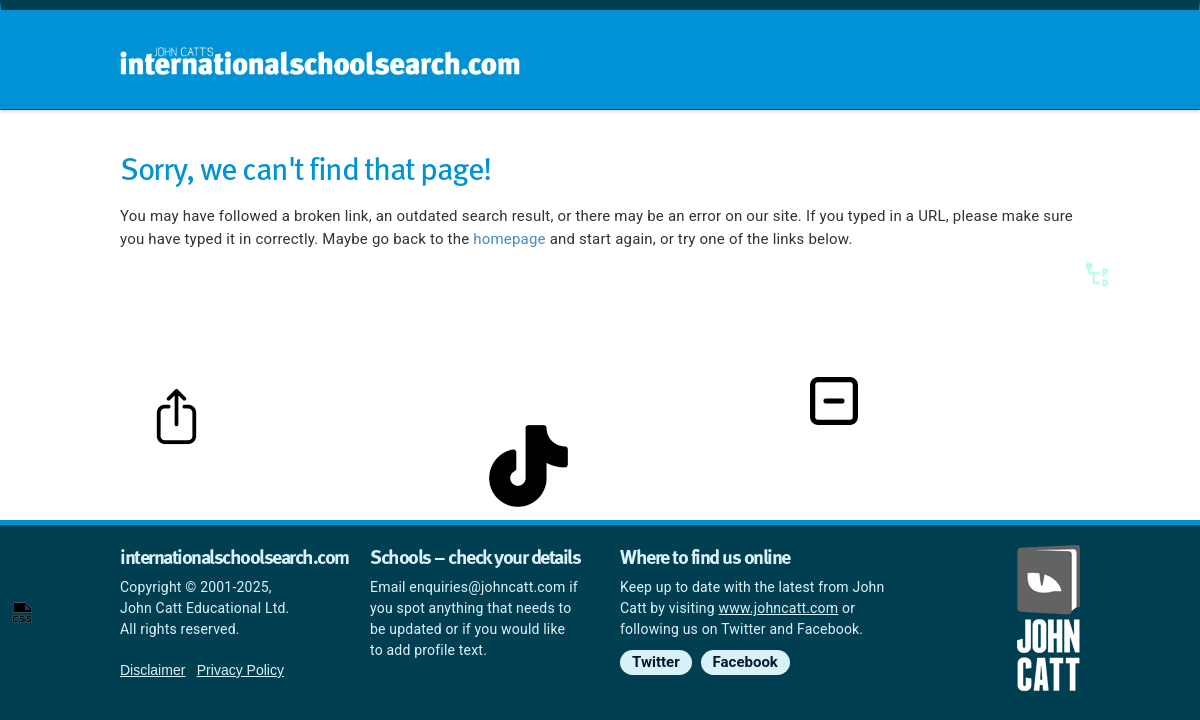  I want to click on share content to another app or service, so click(176, 416).